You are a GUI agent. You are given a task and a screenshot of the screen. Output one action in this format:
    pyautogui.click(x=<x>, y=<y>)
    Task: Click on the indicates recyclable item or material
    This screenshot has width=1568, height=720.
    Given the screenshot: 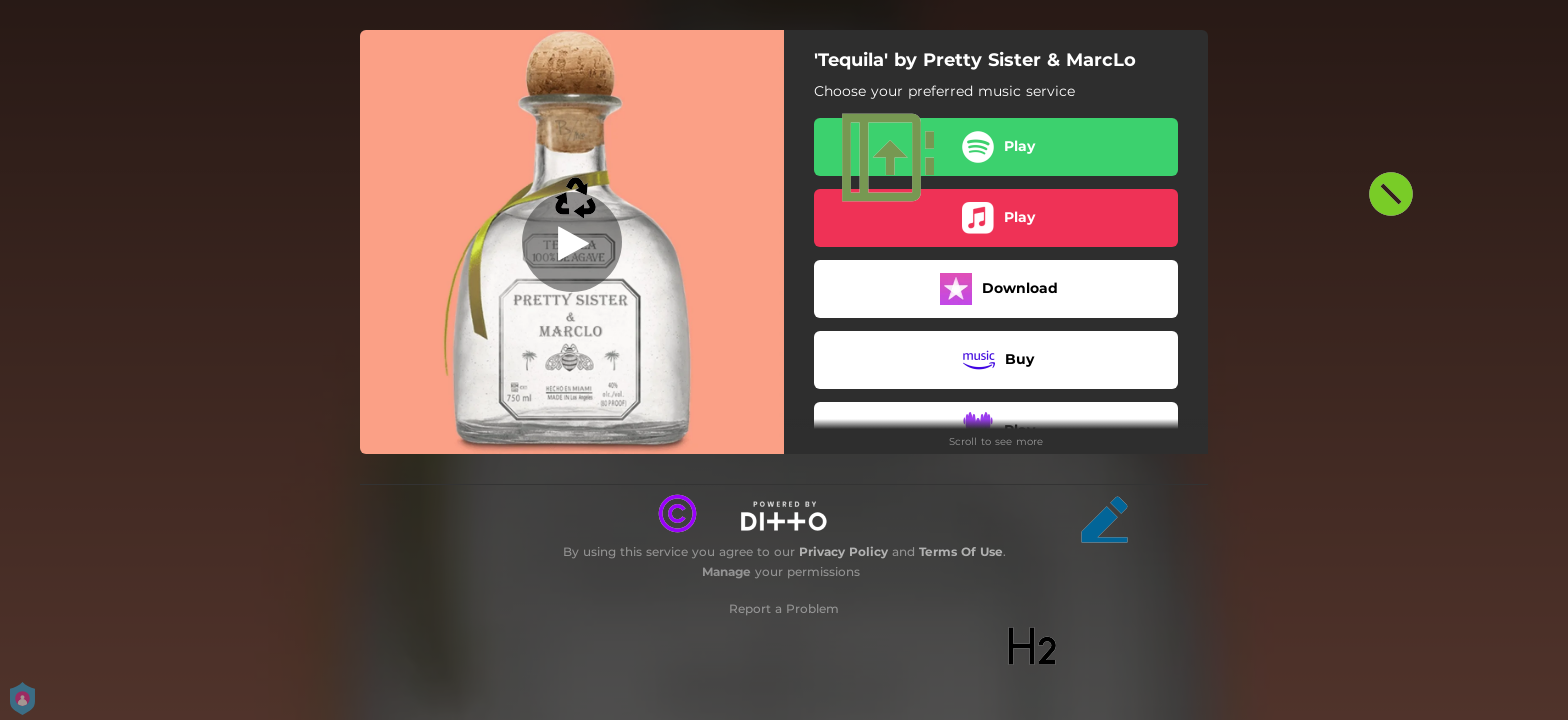 What is the action you would take?
    pyautogui.click(x=575, y=197)
    